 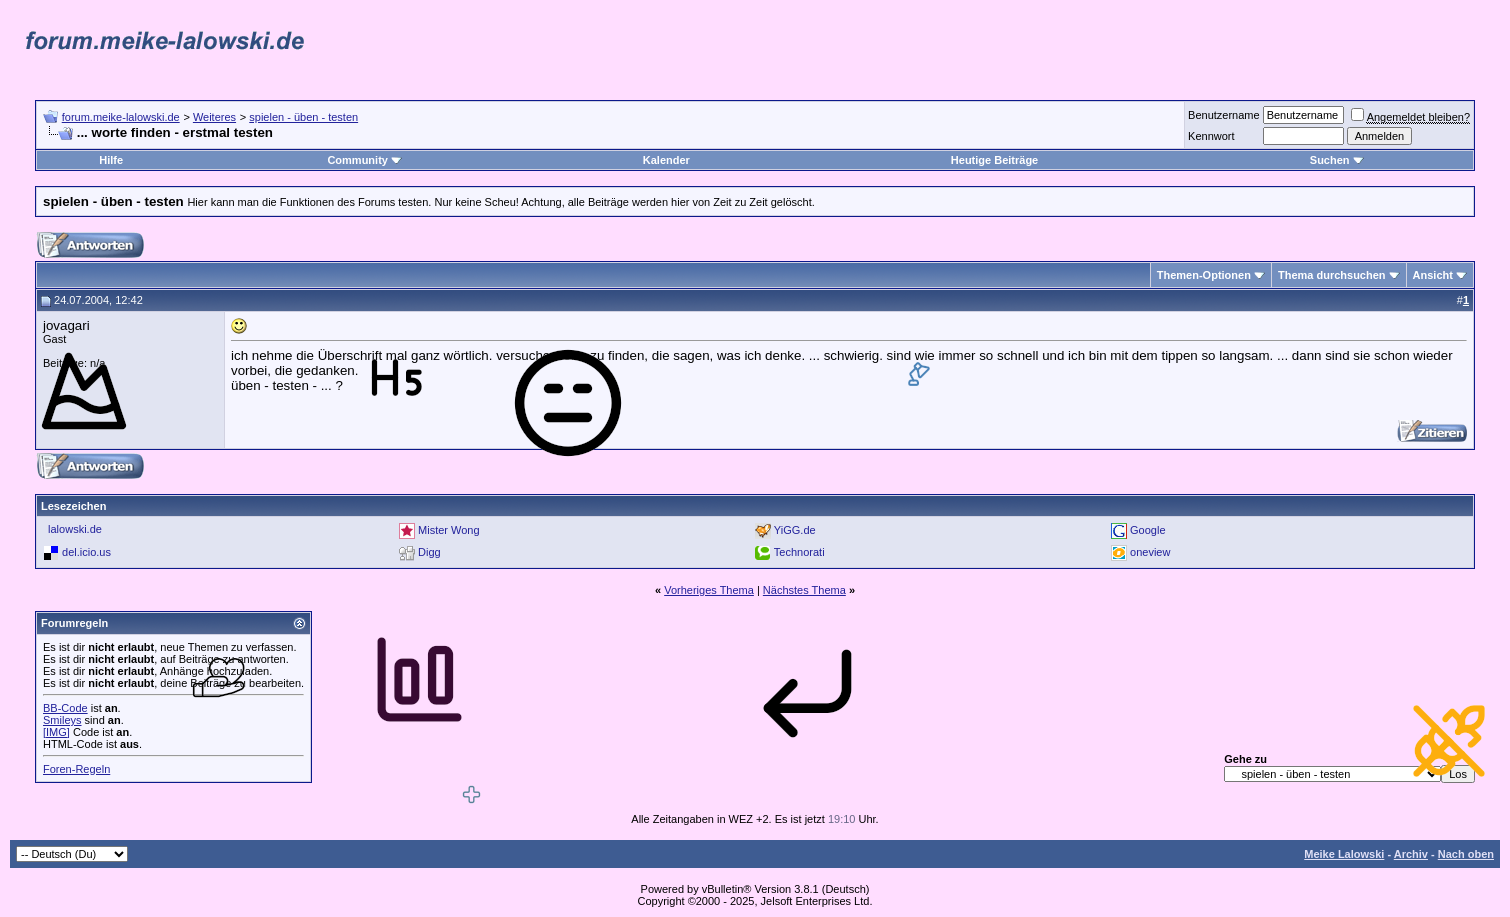 What do you see at coordinates (1449, 741) in the screenshot?
I see `indicates gluten-free option` at bounding box center [1449, 741].